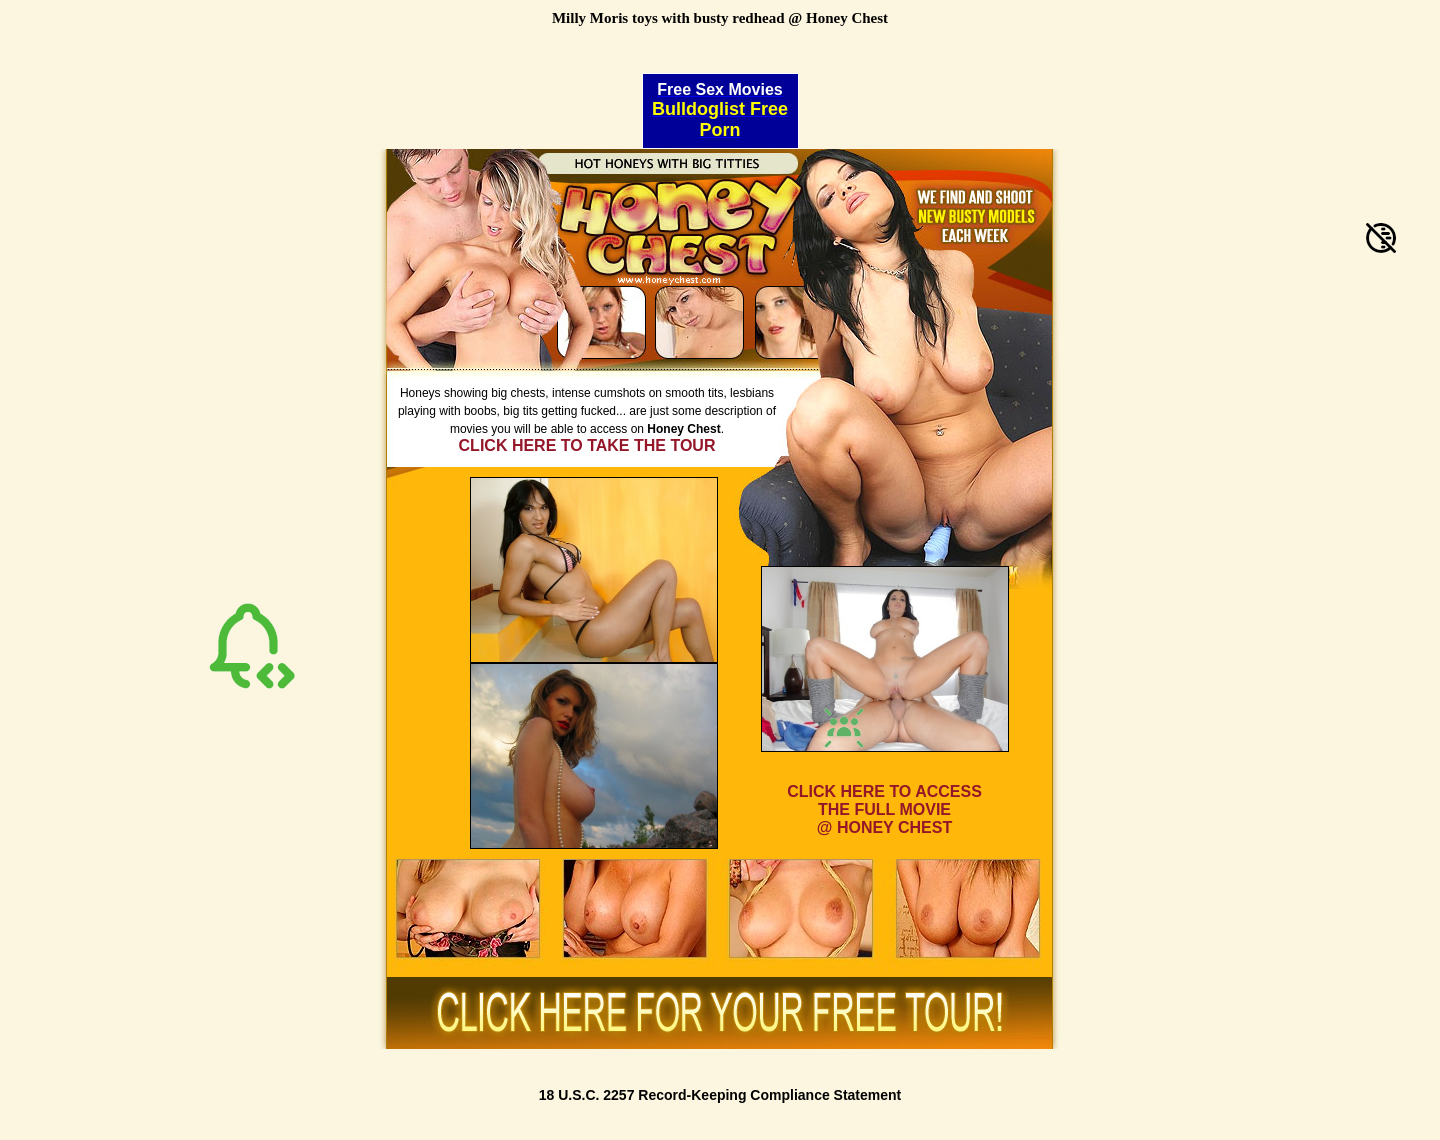  Describe the element at coordinates (248, 646) in the screenshot. I see `configure notification settings via code` at that location.